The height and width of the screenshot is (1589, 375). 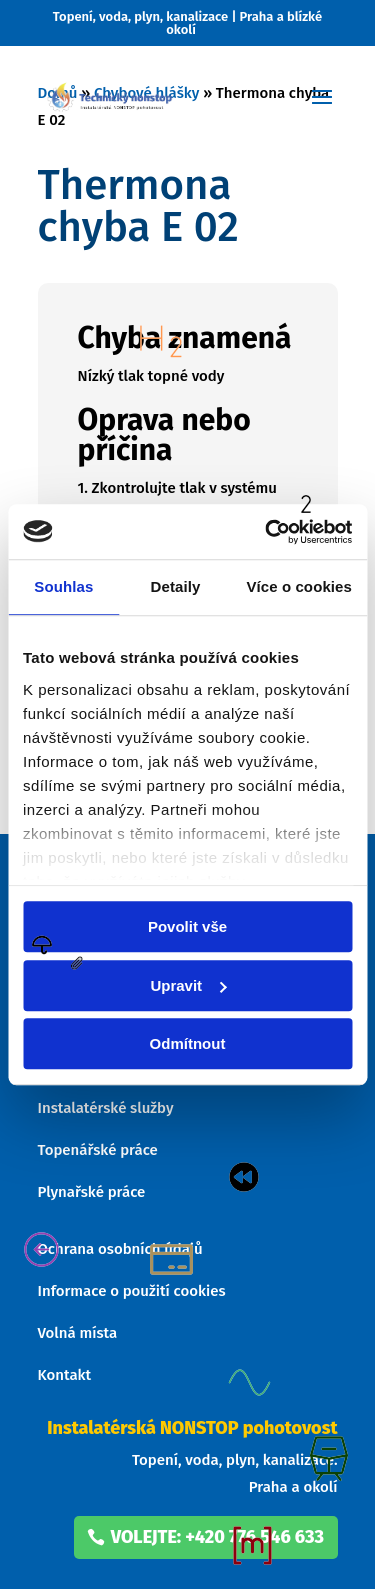 What do you see at coordinates (171, 1259) in the screenshot?
I see `manage payment methods` at bounding box center [171, 1259].